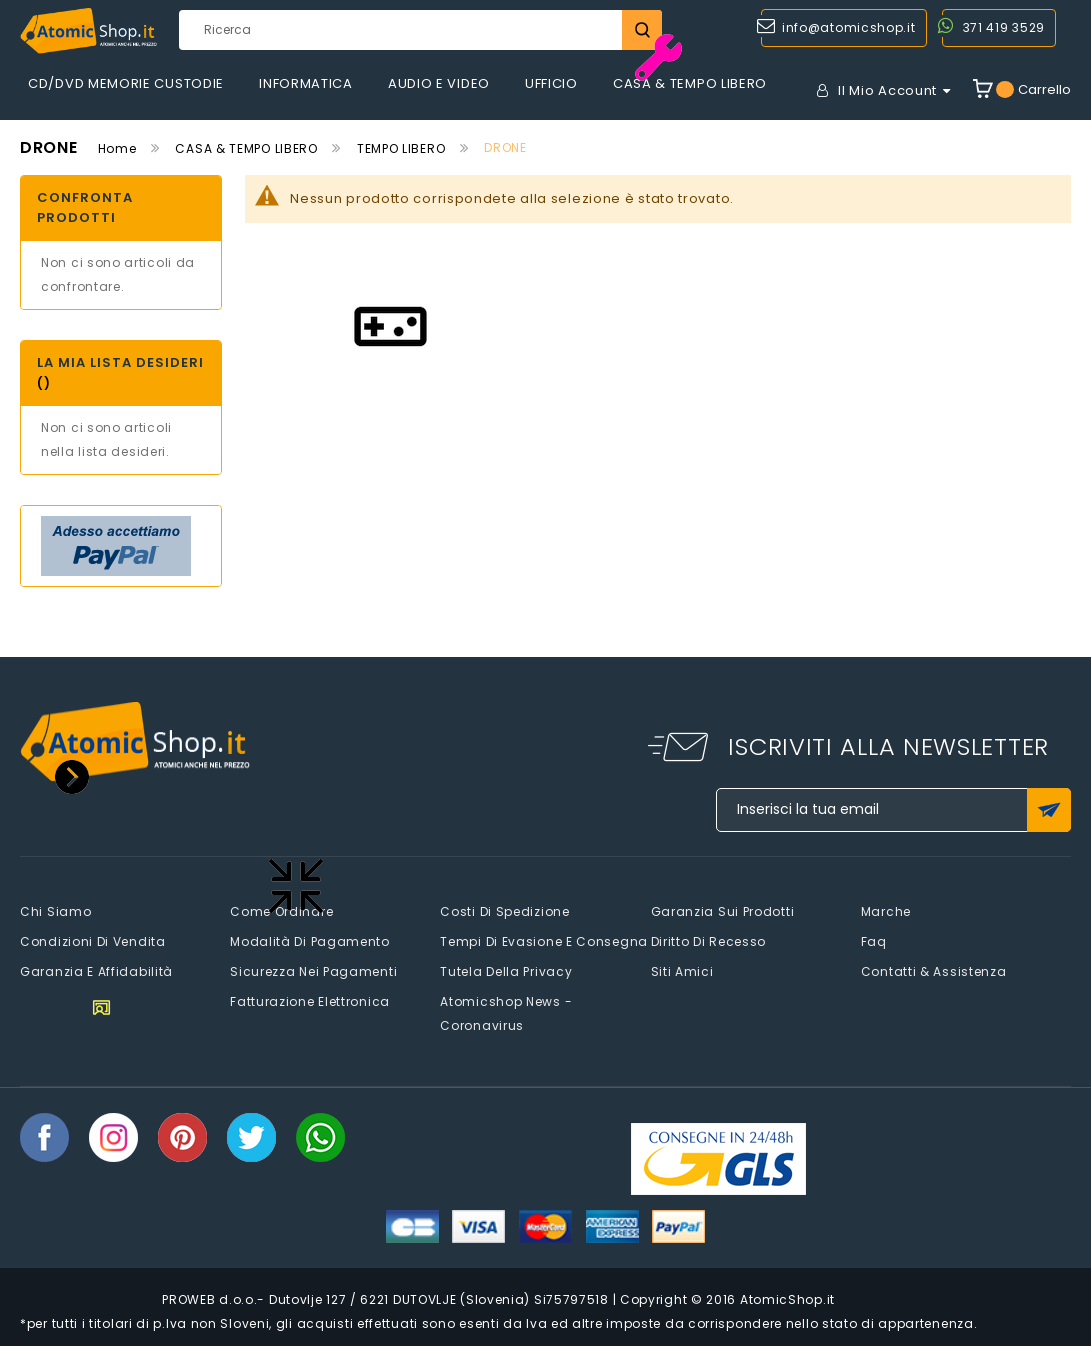  I want to click on go to the next item or page, so click(72, 777).